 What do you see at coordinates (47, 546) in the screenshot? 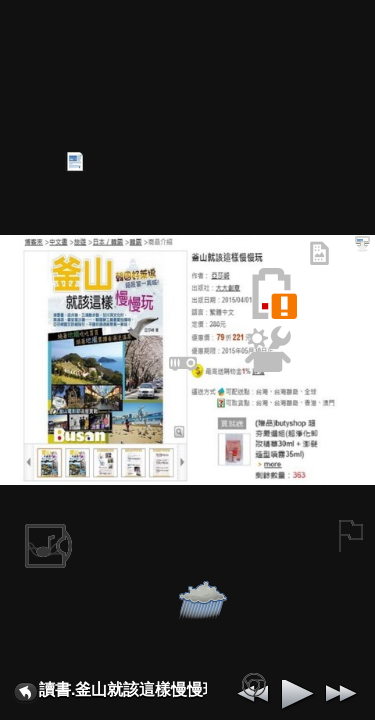
I see `open elisa music player` at bounding box center [47, 546].